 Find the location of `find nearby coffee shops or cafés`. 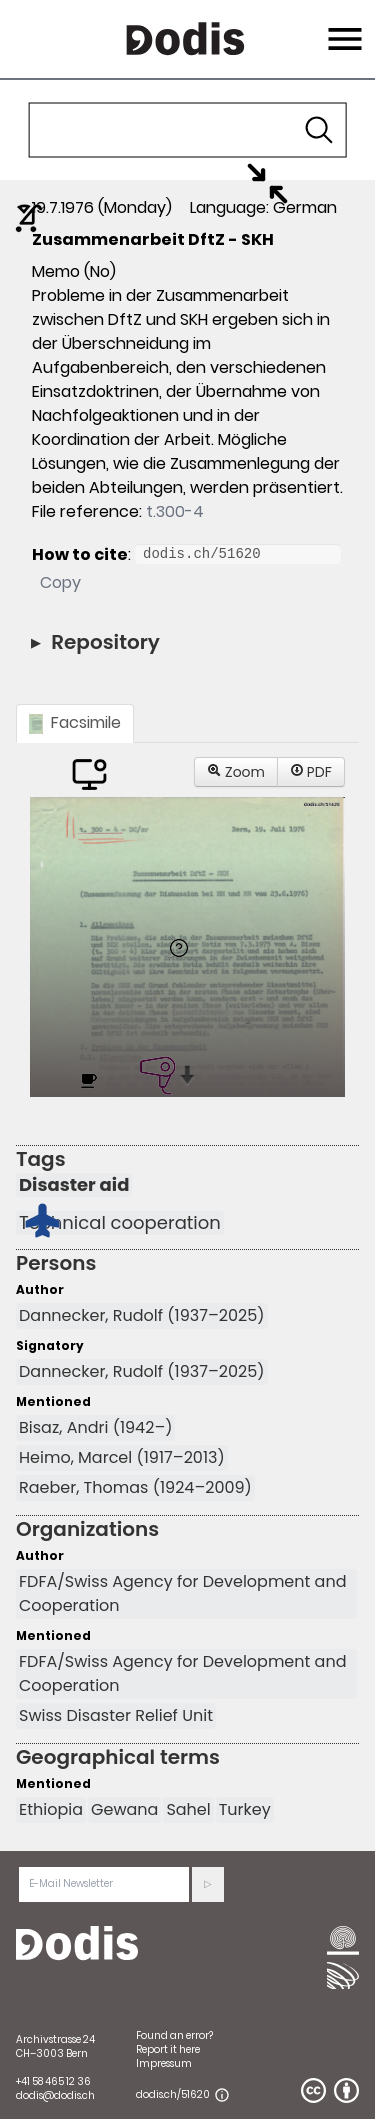

find nearby coffee shops or cafés is located at coordinates (88, 1080).